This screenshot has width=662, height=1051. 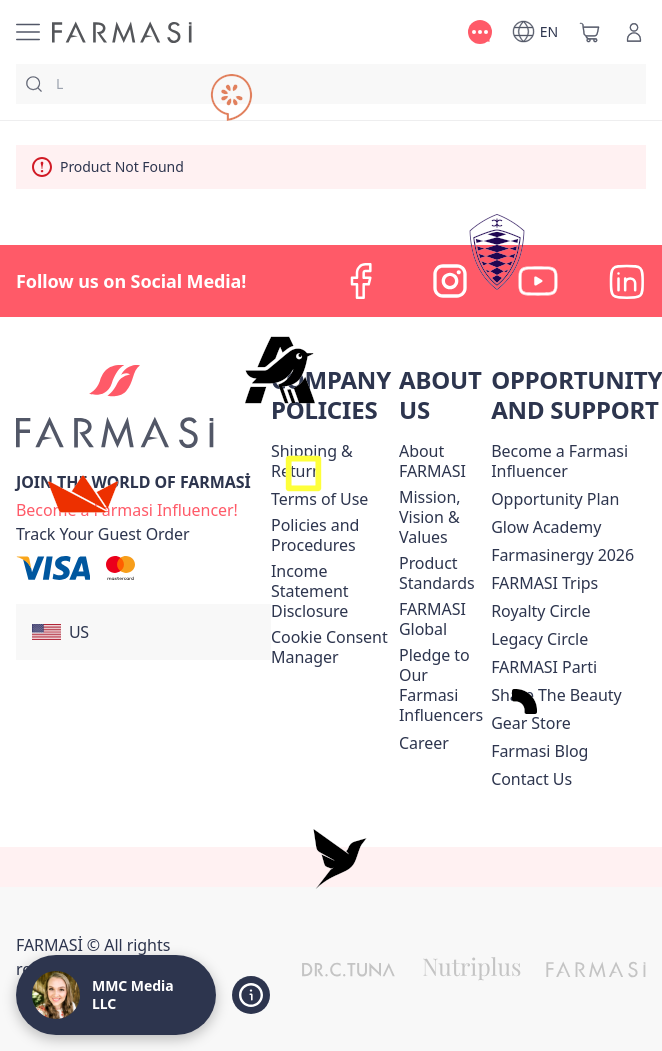 I want to click on open spectrum chat app, so click(x=524, y=701).